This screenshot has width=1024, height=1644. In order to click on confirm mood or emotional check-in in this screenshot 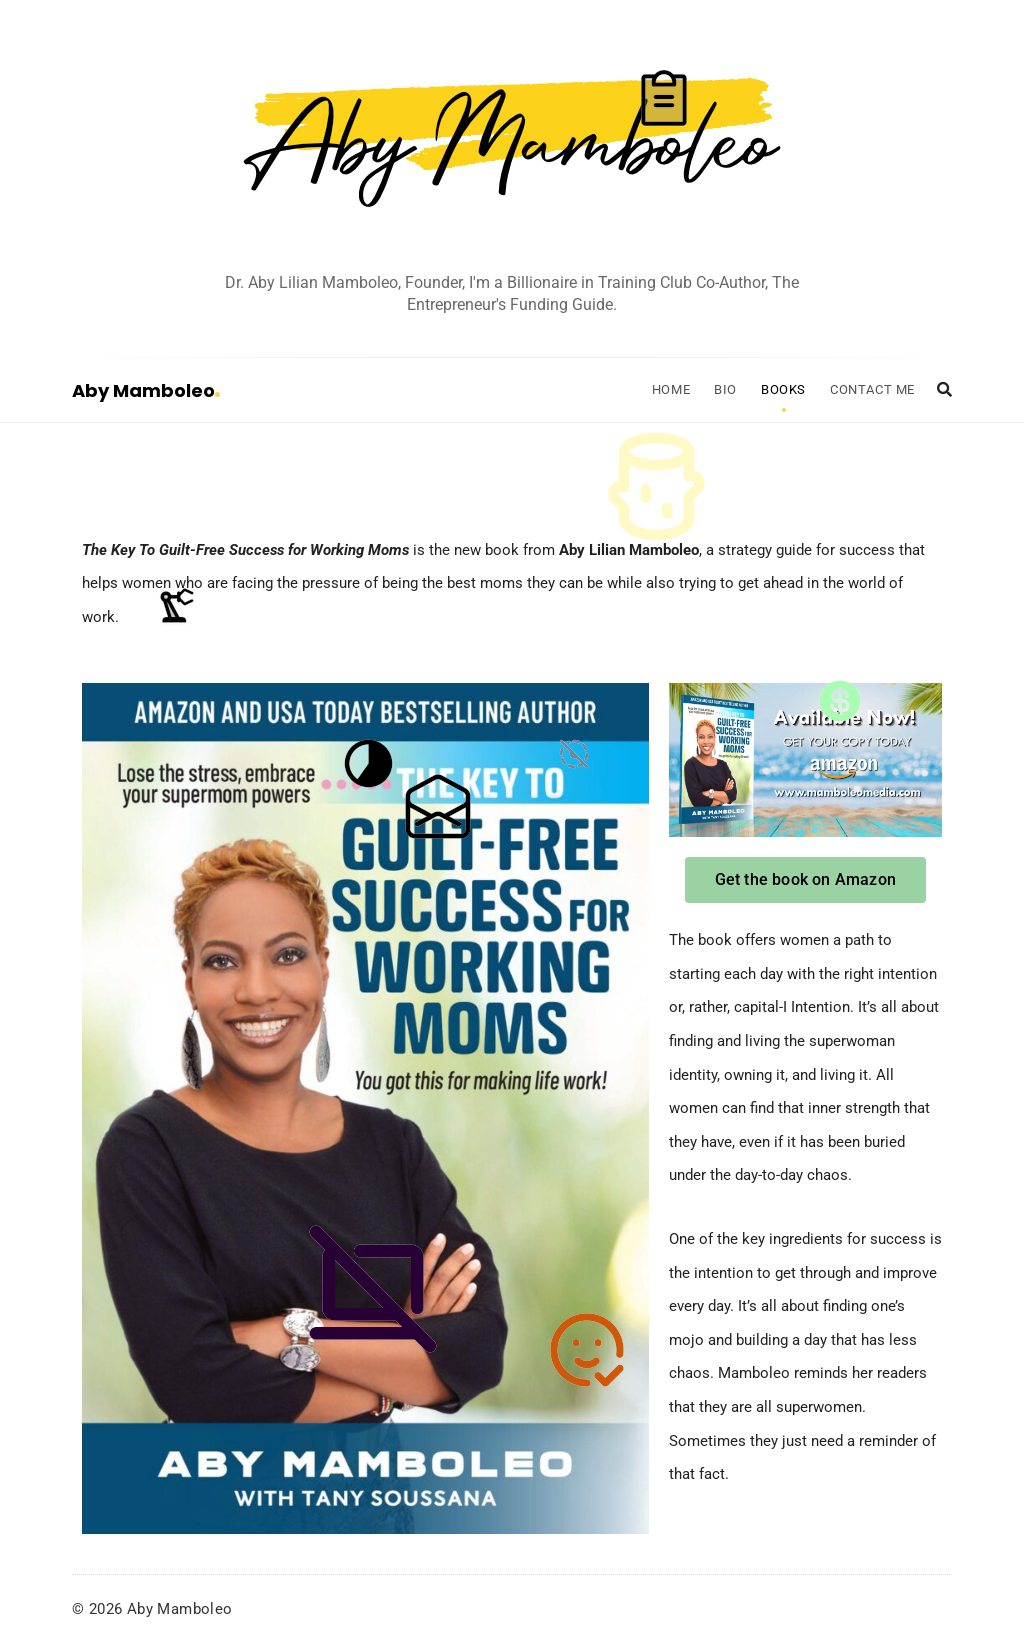, I will do `click(587, 1350)`.